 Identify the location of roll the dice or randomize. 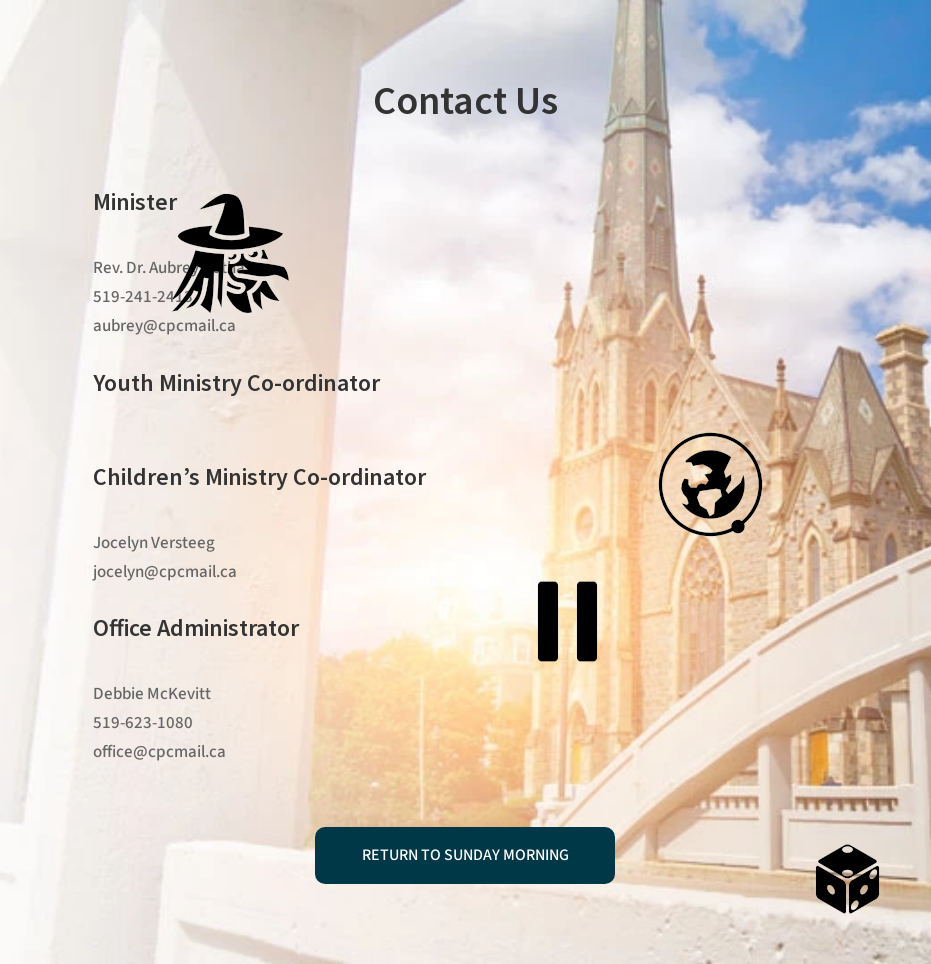
(847, 879).